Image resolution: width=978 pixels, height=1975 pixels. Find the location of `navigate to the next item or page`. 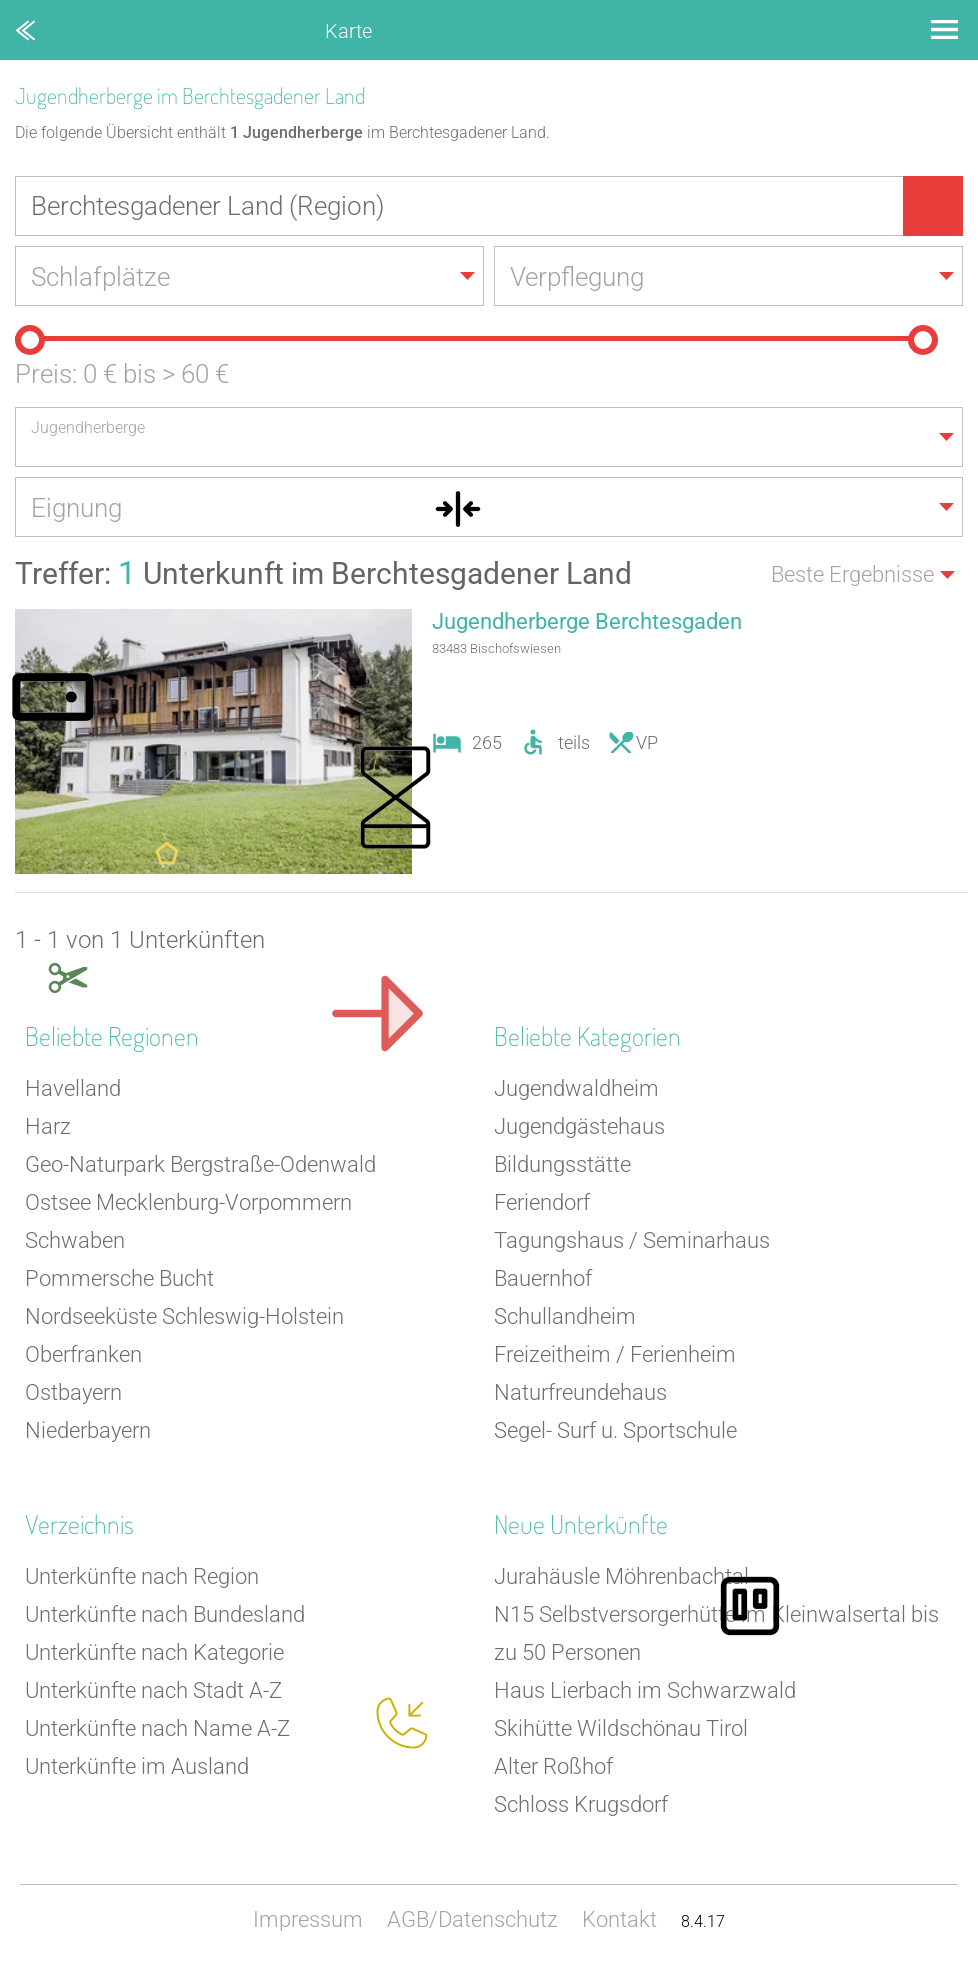

navigate to the next item or page is located at coordinates (377, 1013).